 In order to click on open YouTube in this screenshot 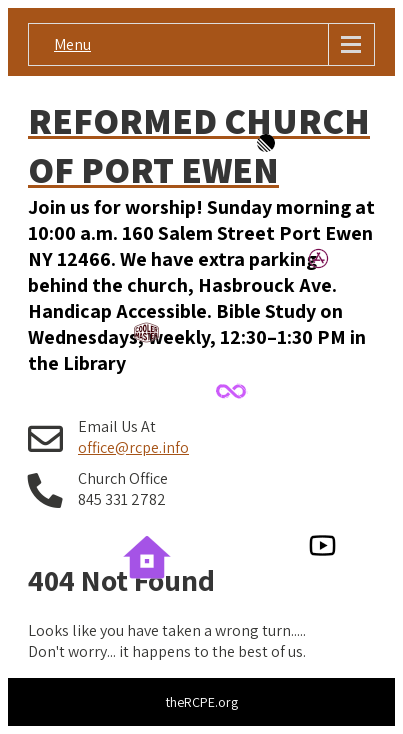, I will do `click(322, 545)`.